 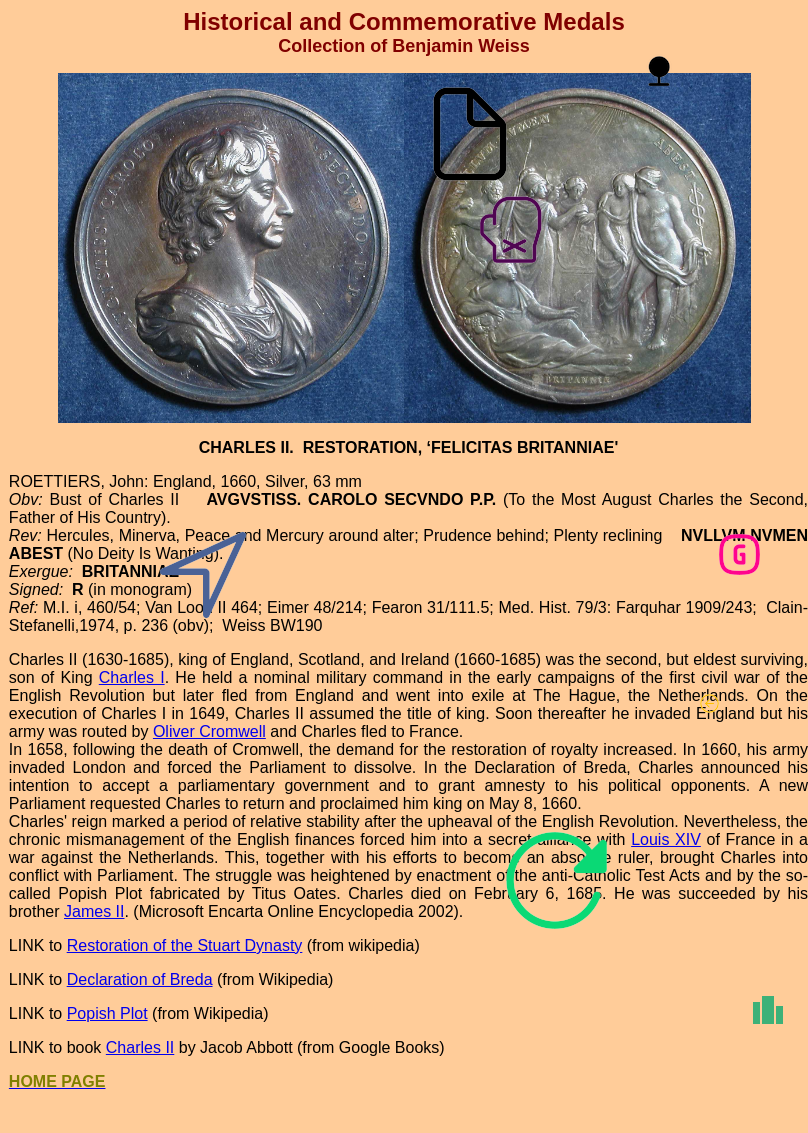 I want to click on google or g suite service shortcut, so click(x=739, y=554).